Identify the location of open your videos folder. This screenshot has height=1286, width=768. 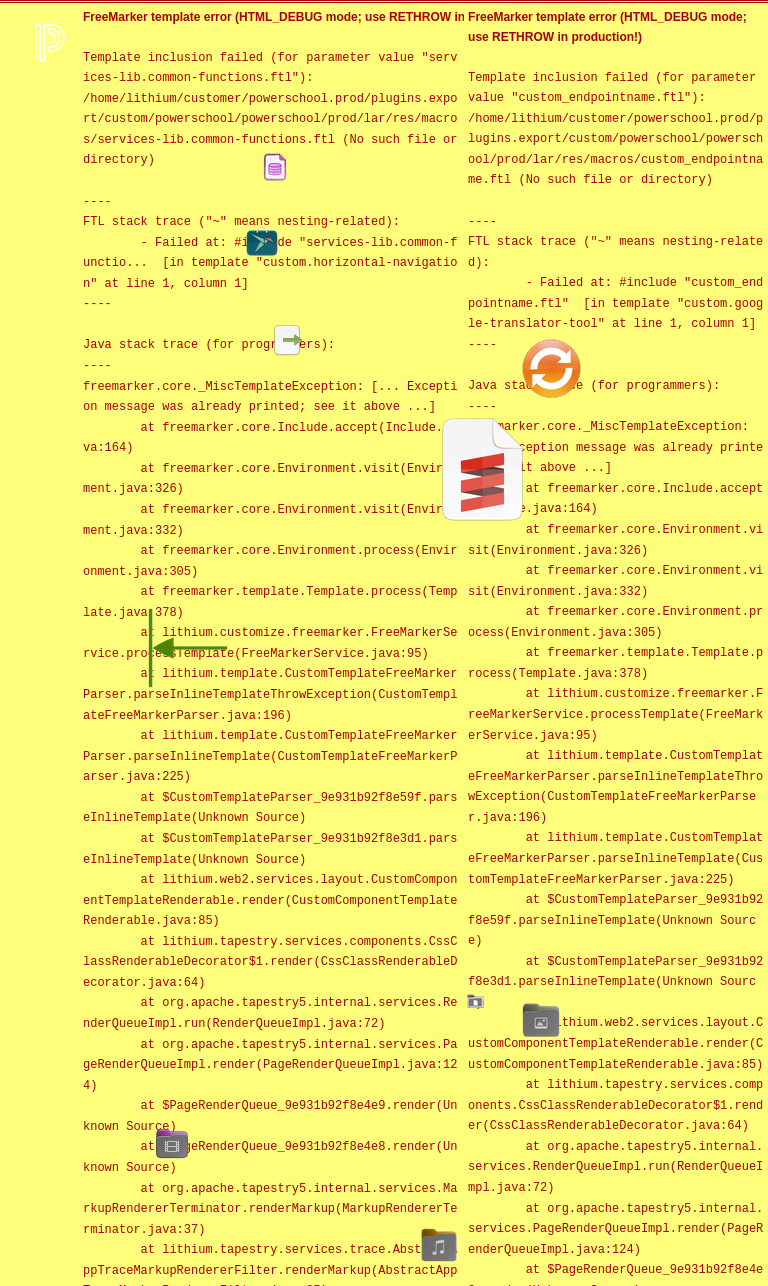
(172, 1143).